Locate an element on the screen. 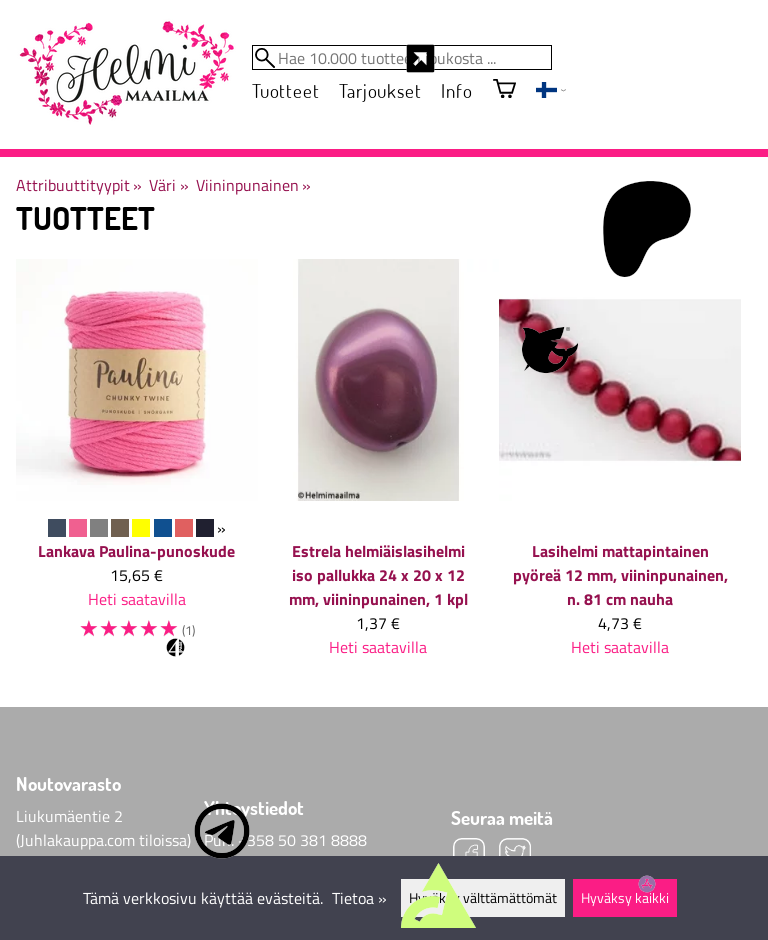 Image resolution: width=768 pixels, height=940 pixels. visit patreon page is located at coordinates (647, 229).